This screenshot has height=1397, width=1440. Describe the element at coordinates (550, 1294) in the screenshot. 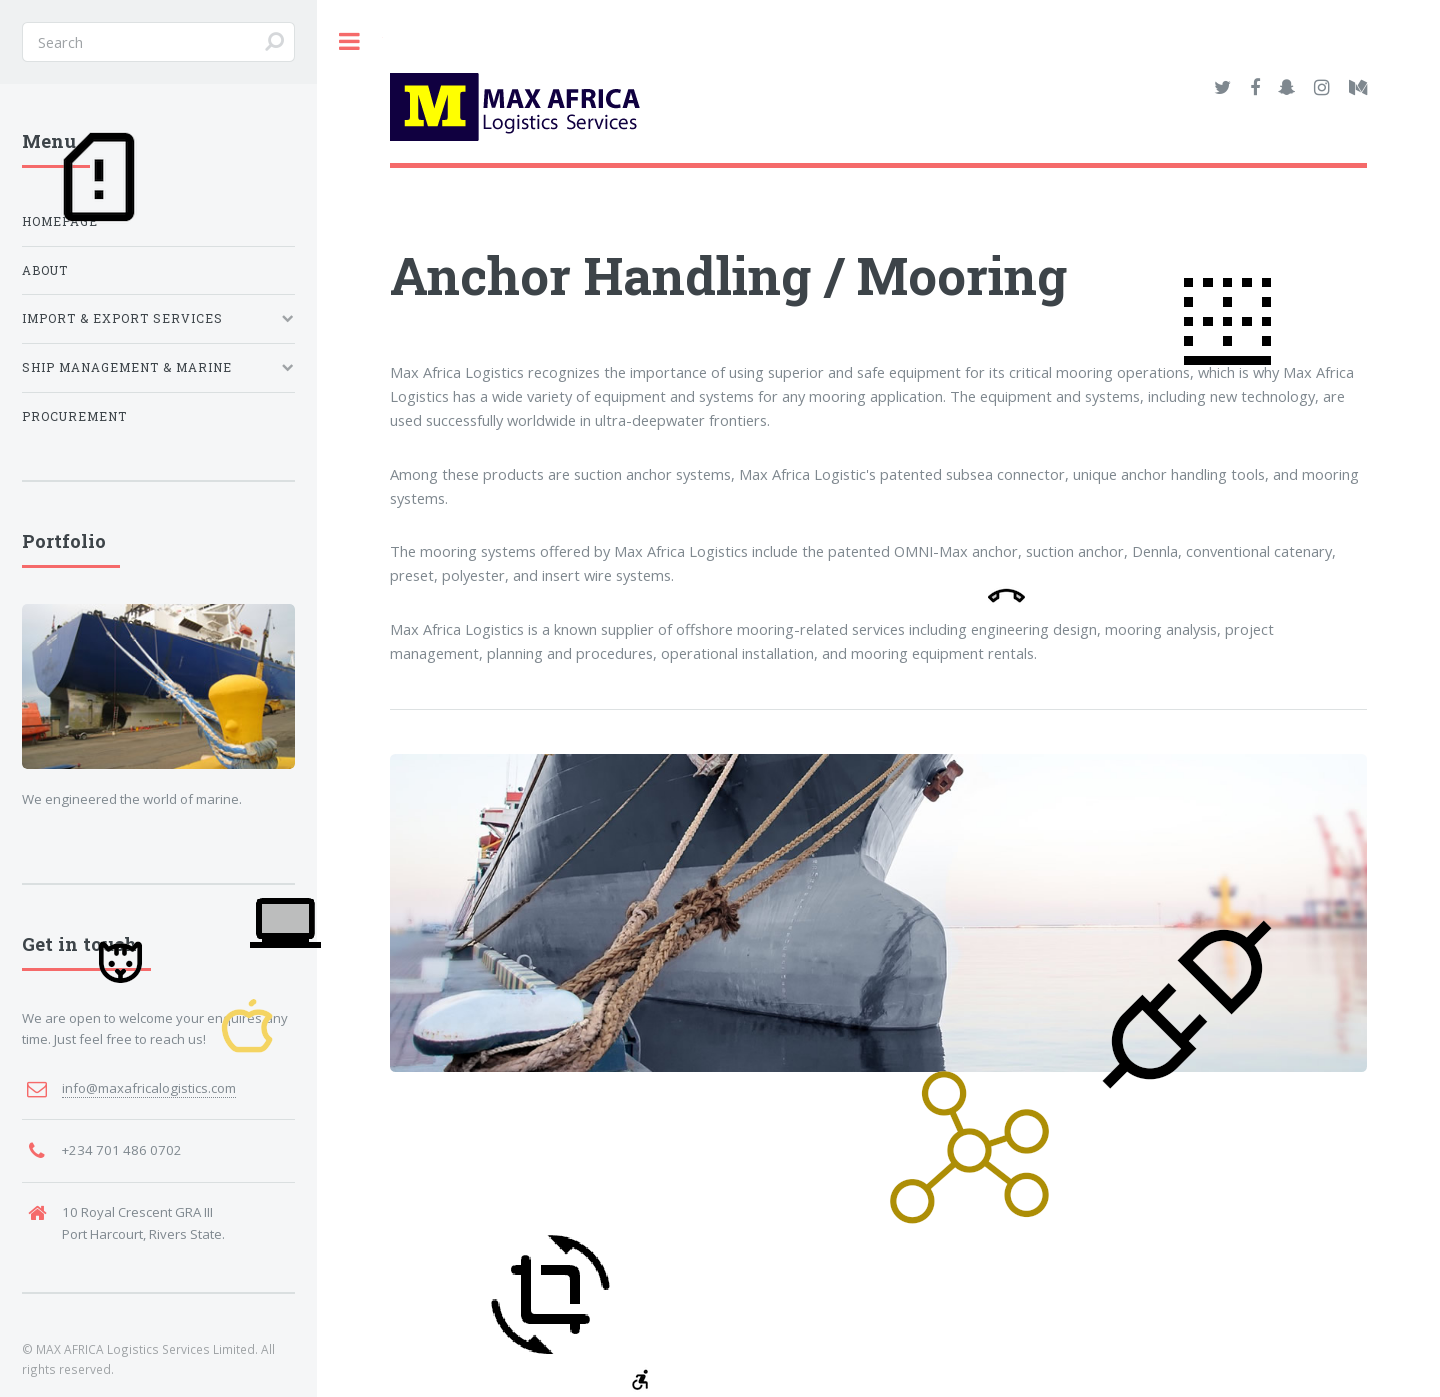

I see `rotate and crop an image` at that location.